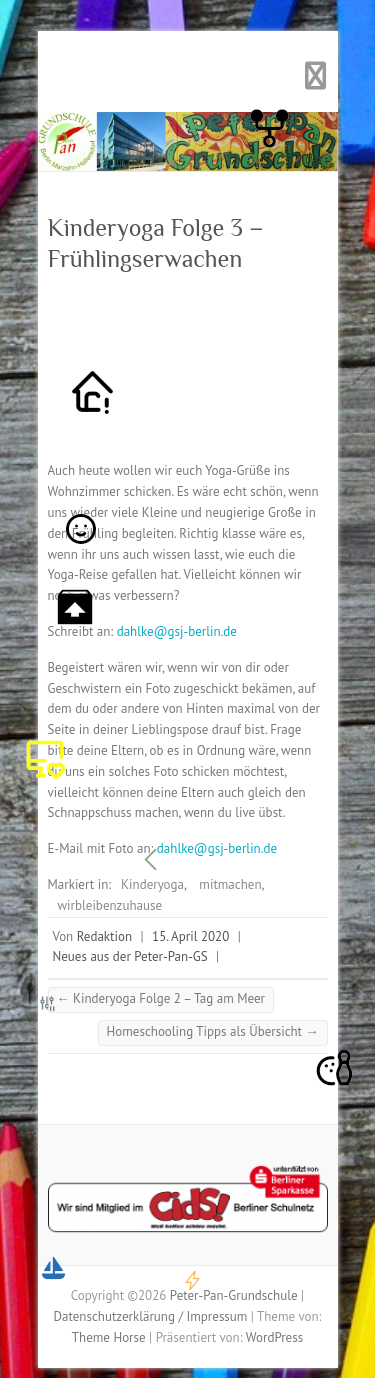 The image size is (375, 1378). I want to click on go back to the previous screen, so click(150, 859).